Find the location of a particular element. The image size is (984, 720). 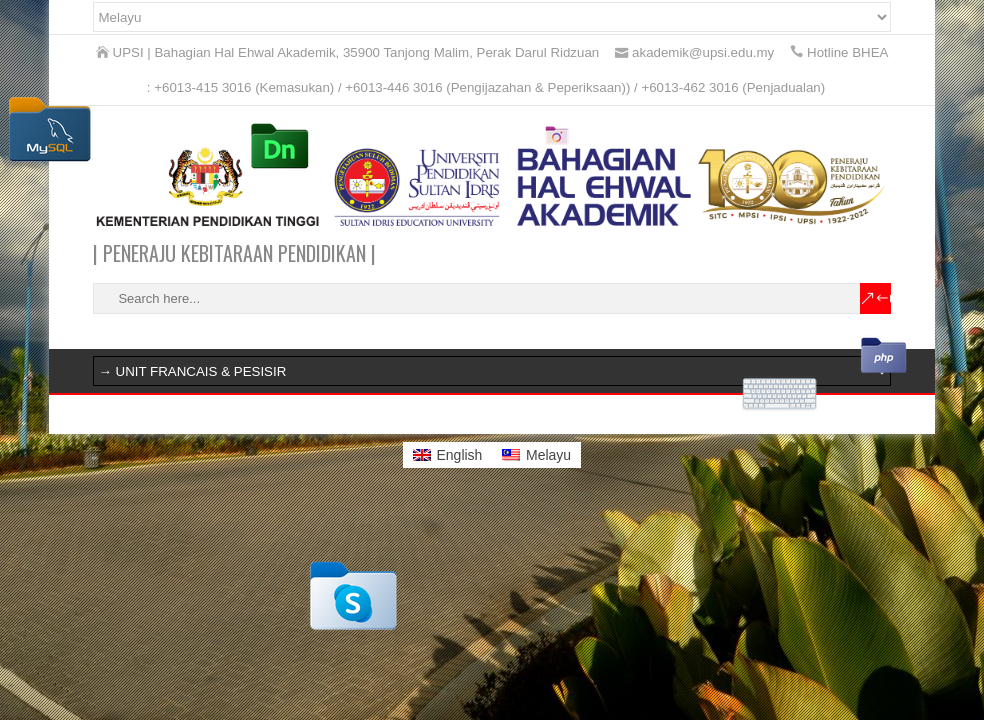

open folder containing php files is located at coordinates (883, 356).